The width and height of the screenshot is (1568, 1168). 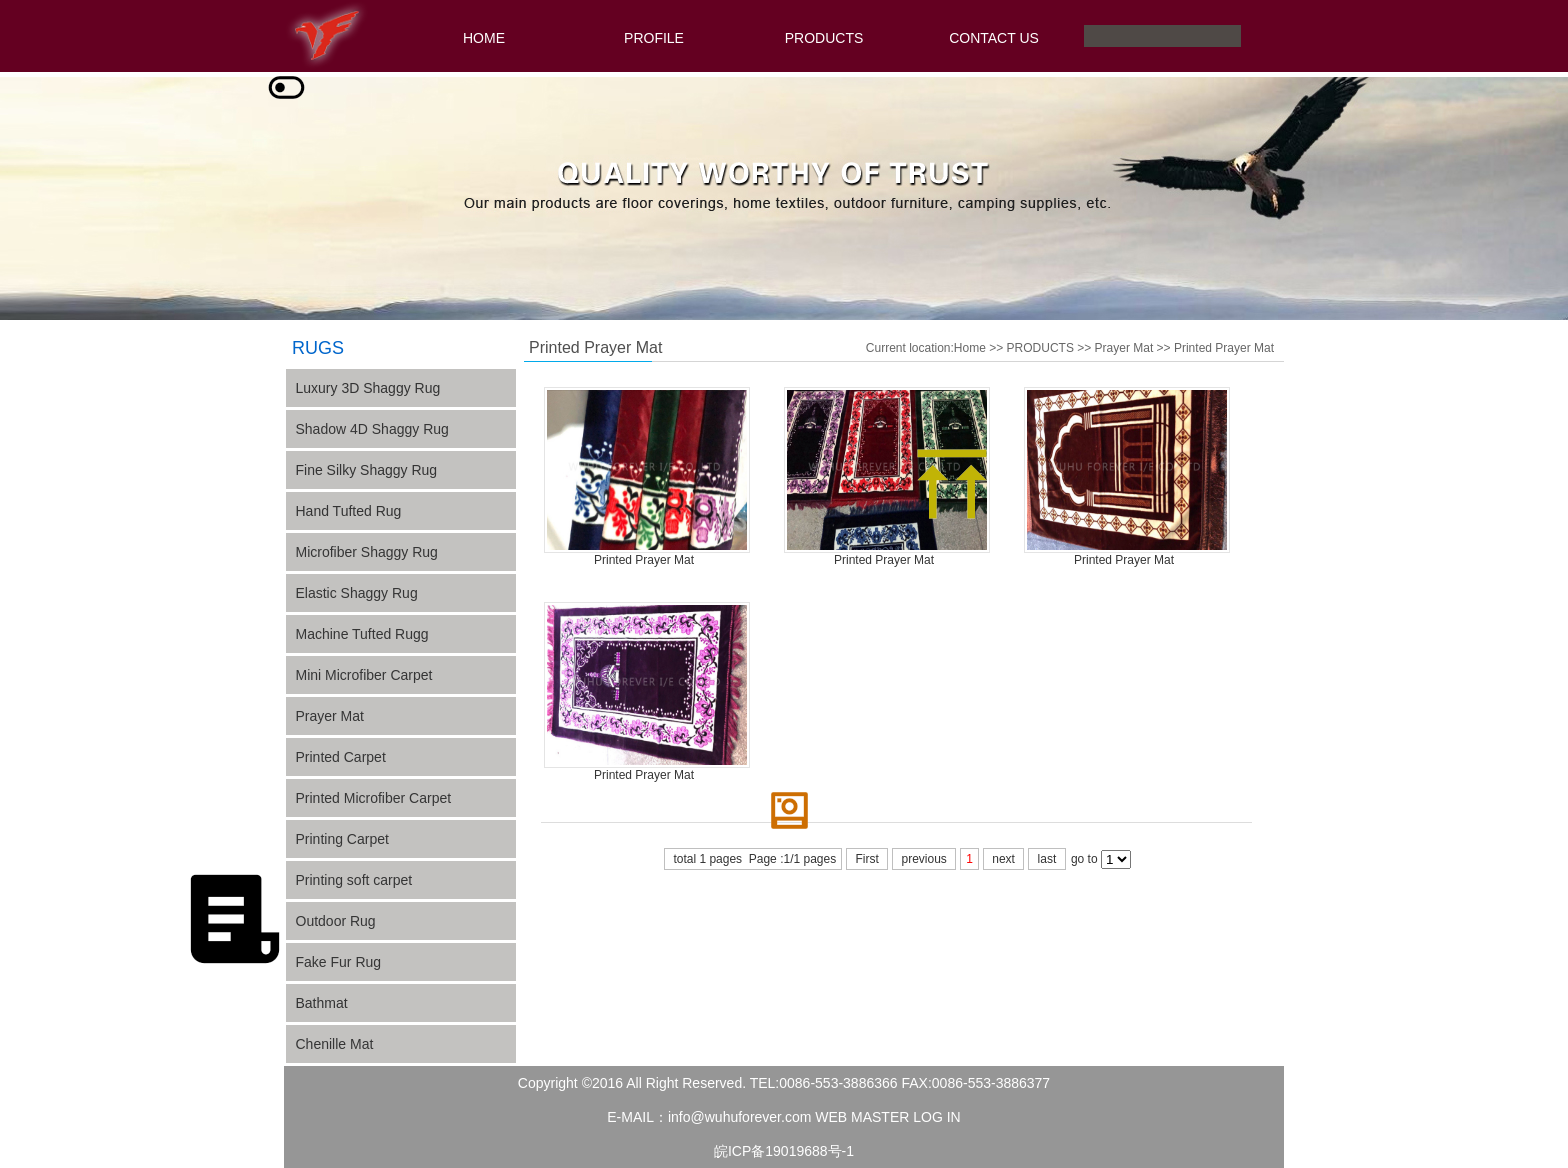 What do you see at coordinates (286, 87) in the screenshot?
I see `toggle a setting on or off` at bounding box center [286, 87].